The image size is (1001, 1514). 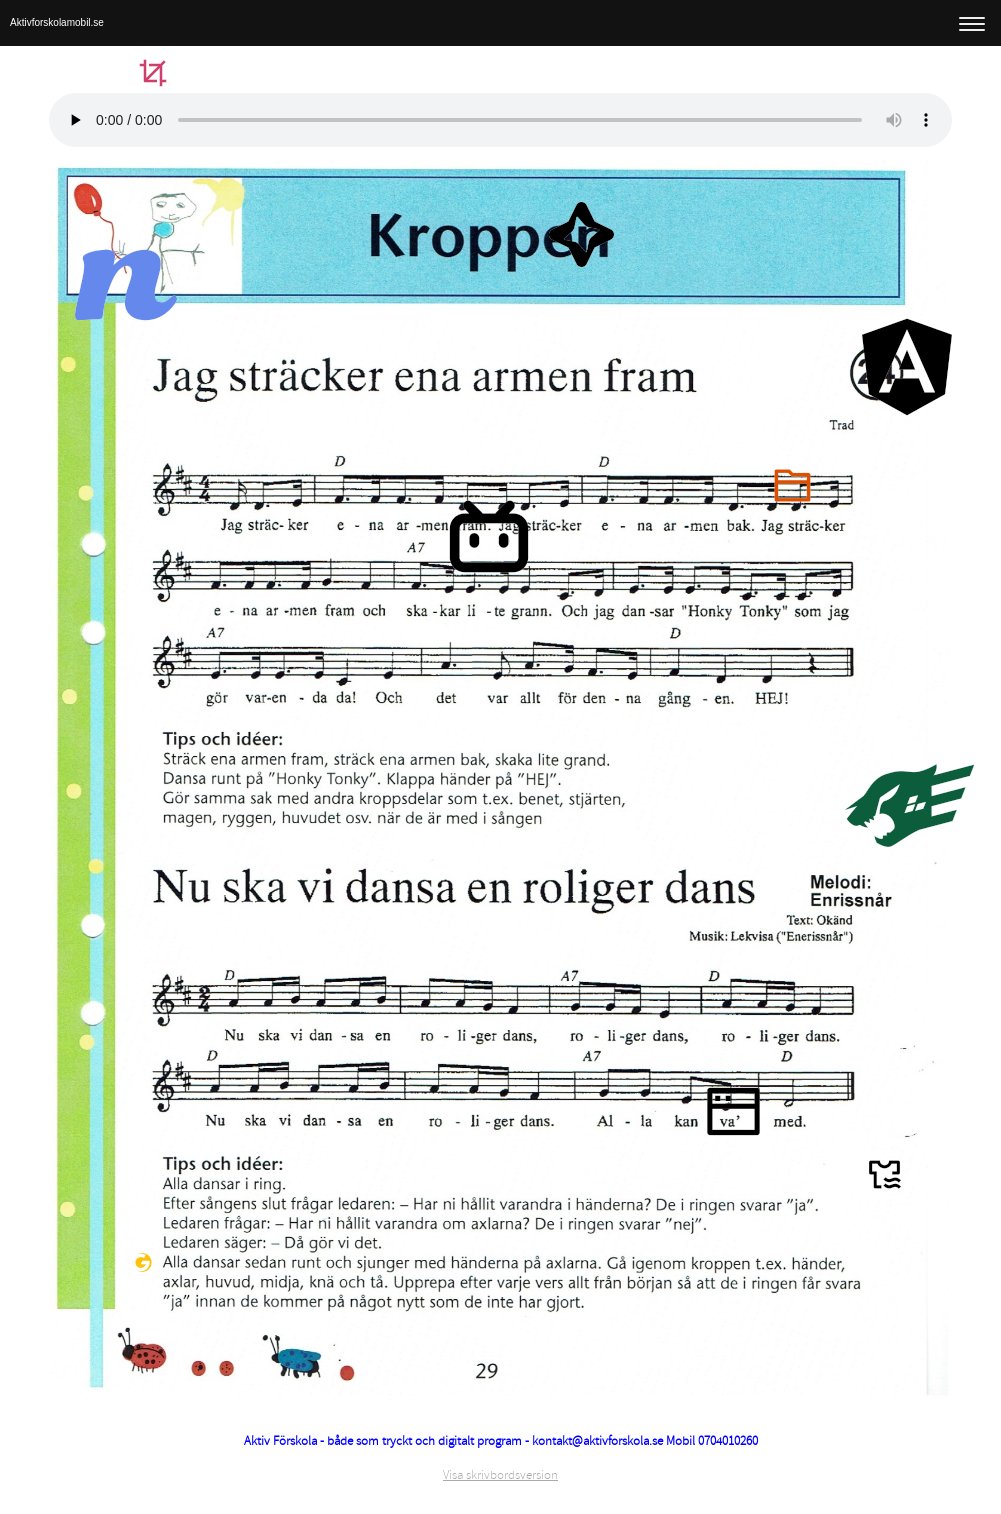 I want to click on open Bilibili app, so click(x=489, y=537).